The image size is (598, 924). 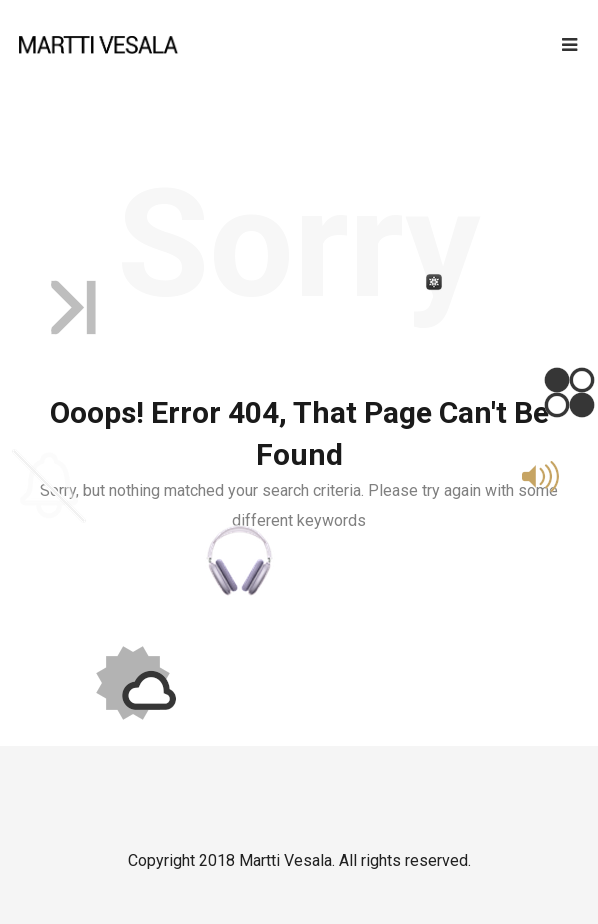 I want to click on open gnome mines game, so click(x=434, y=282).